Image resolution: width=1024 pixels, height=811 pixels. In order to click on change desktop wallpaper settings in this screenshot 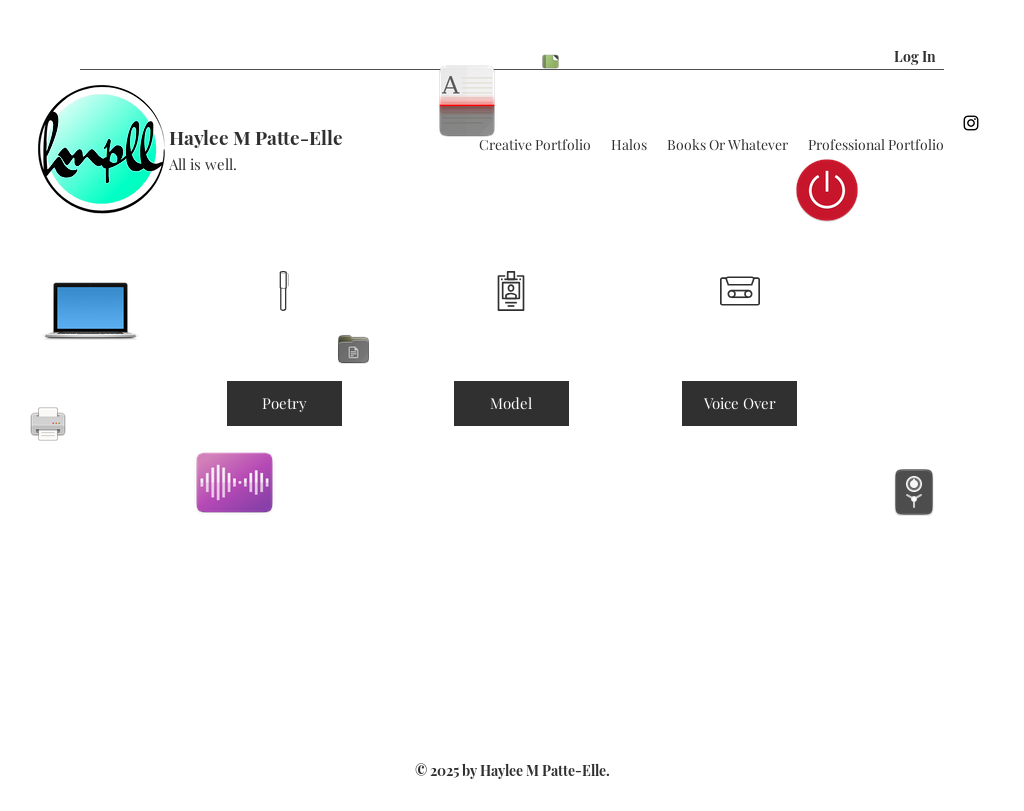, I will do `click(550, 61)`.